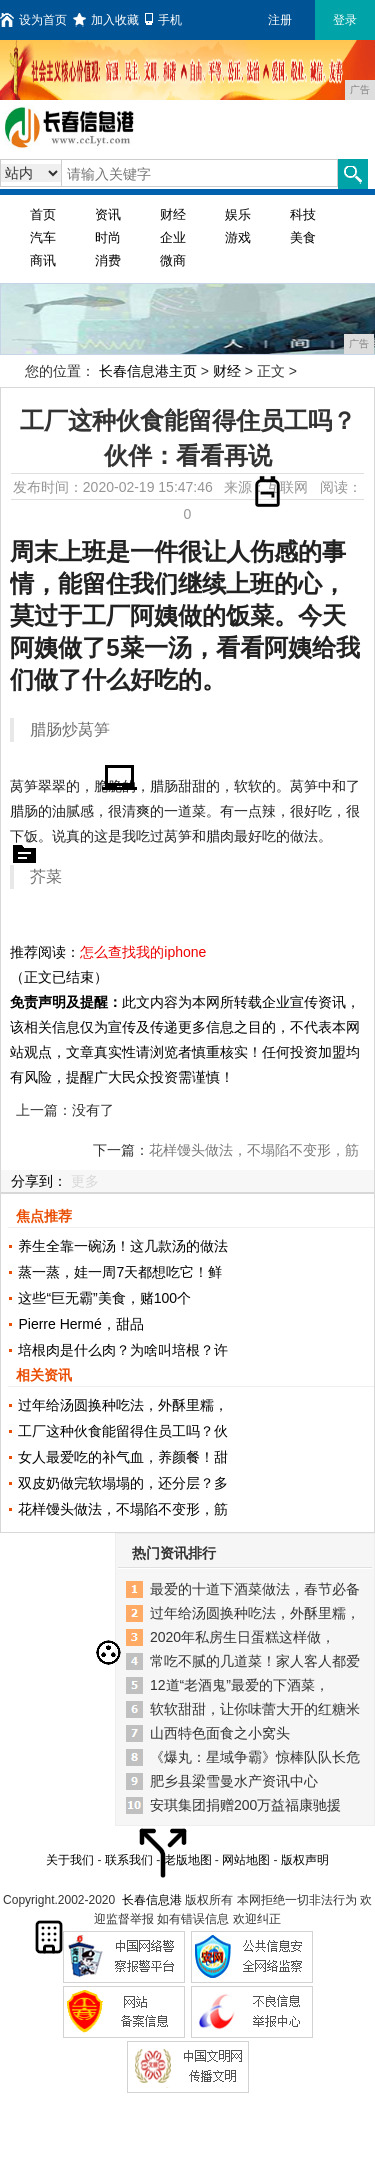 The width and height of the screenshot is (375, 2164). Describe the element at coordinates (119, 778) in the screenshot. I see `access chromebook or laptop settings` at that location.